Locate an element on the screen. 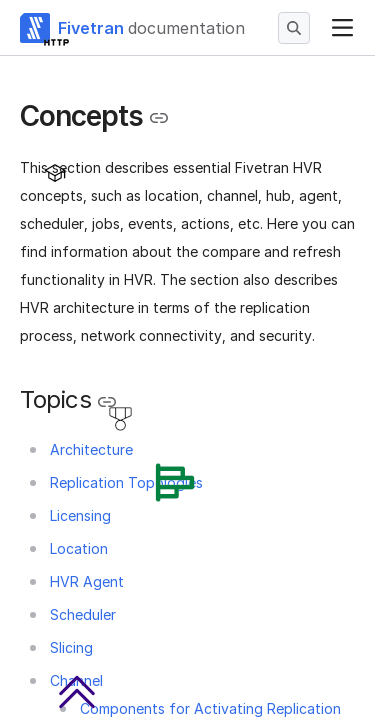 This screenshot has height=720, width=375. access education or learning content is located at coordinates (55, 173).